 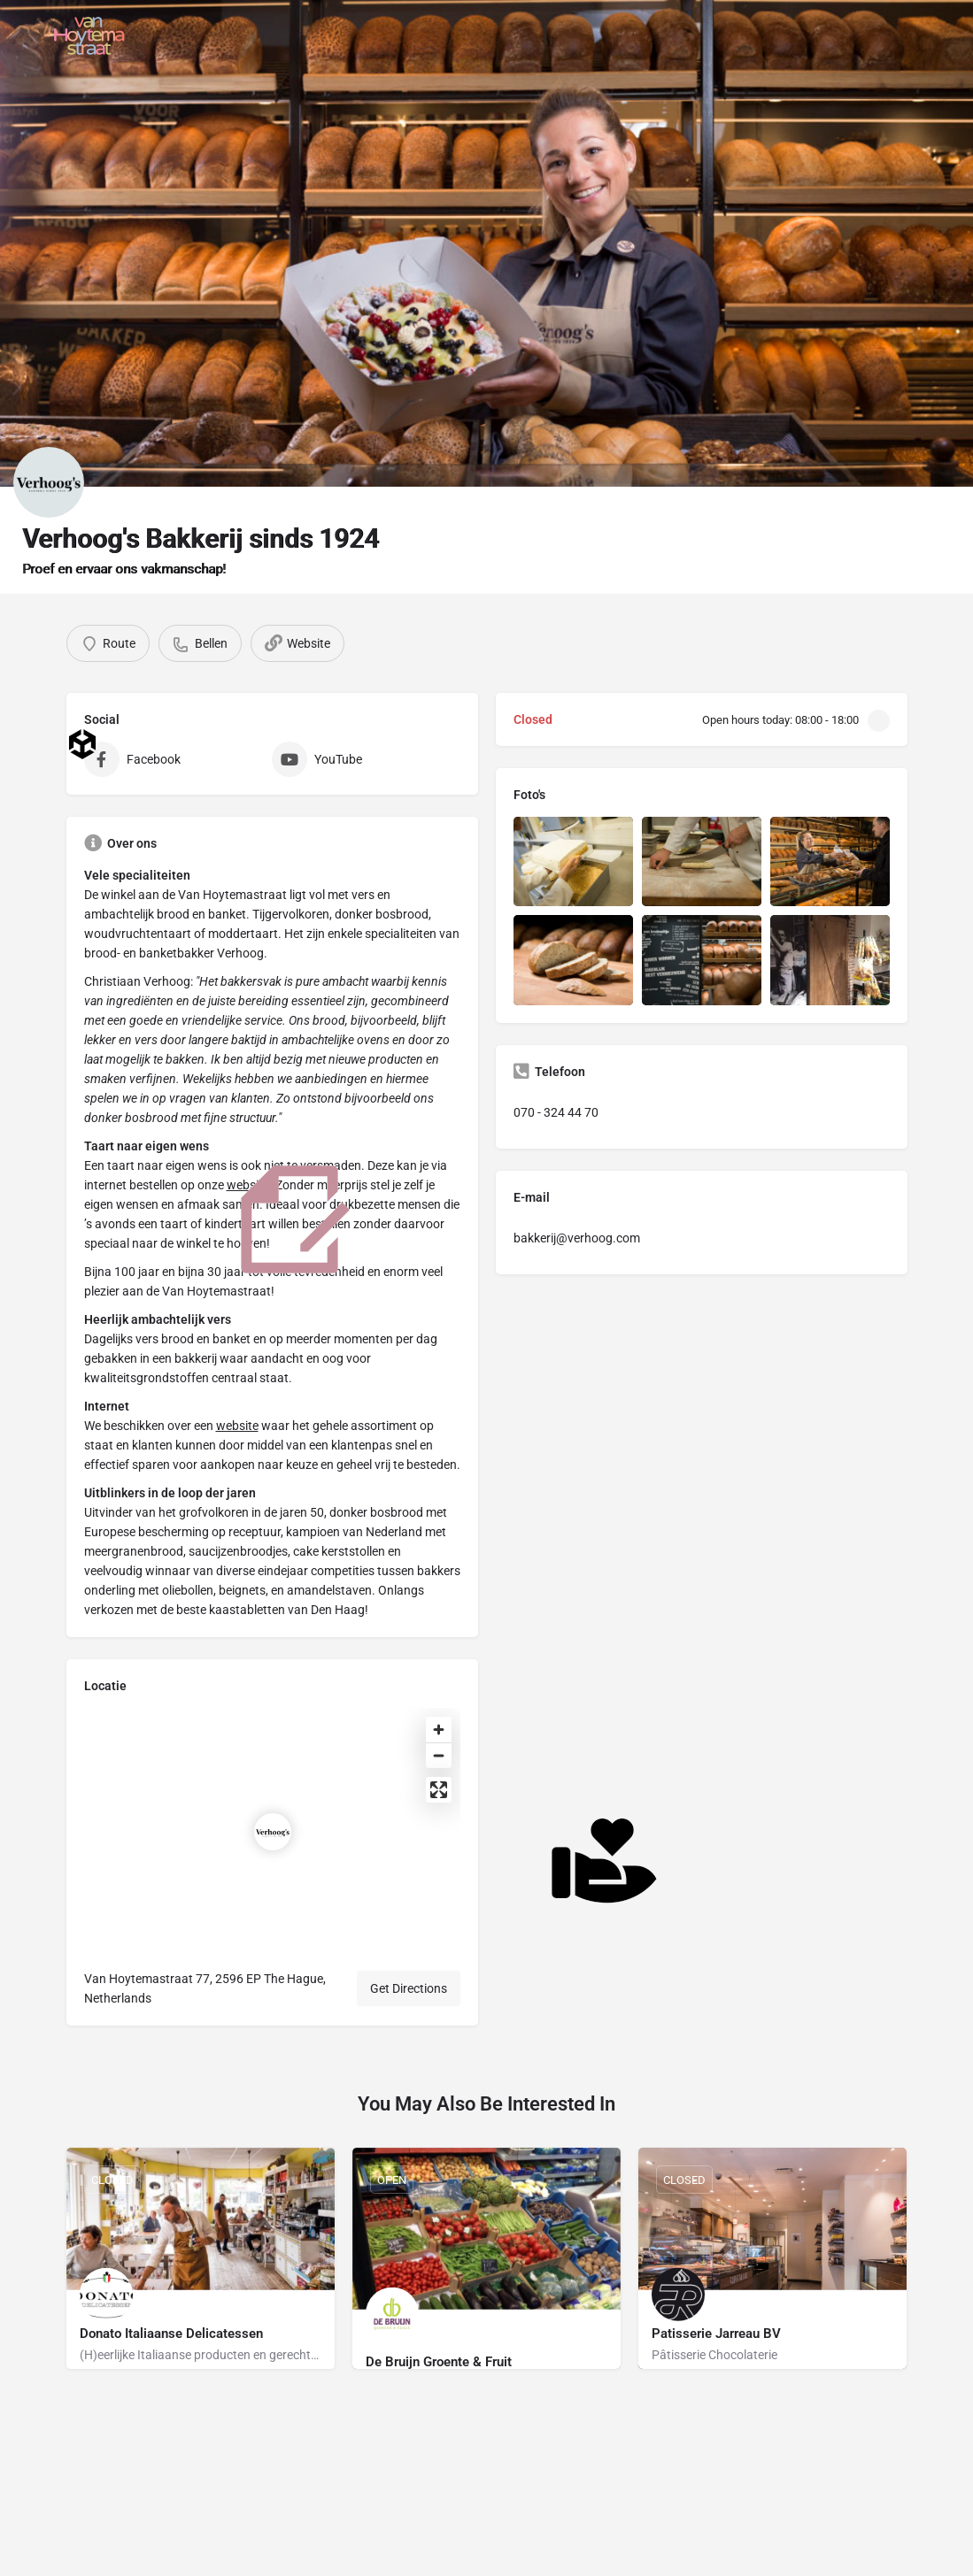 I want to click on donate or make a charitable contribution, so click(x=603, y=1861).